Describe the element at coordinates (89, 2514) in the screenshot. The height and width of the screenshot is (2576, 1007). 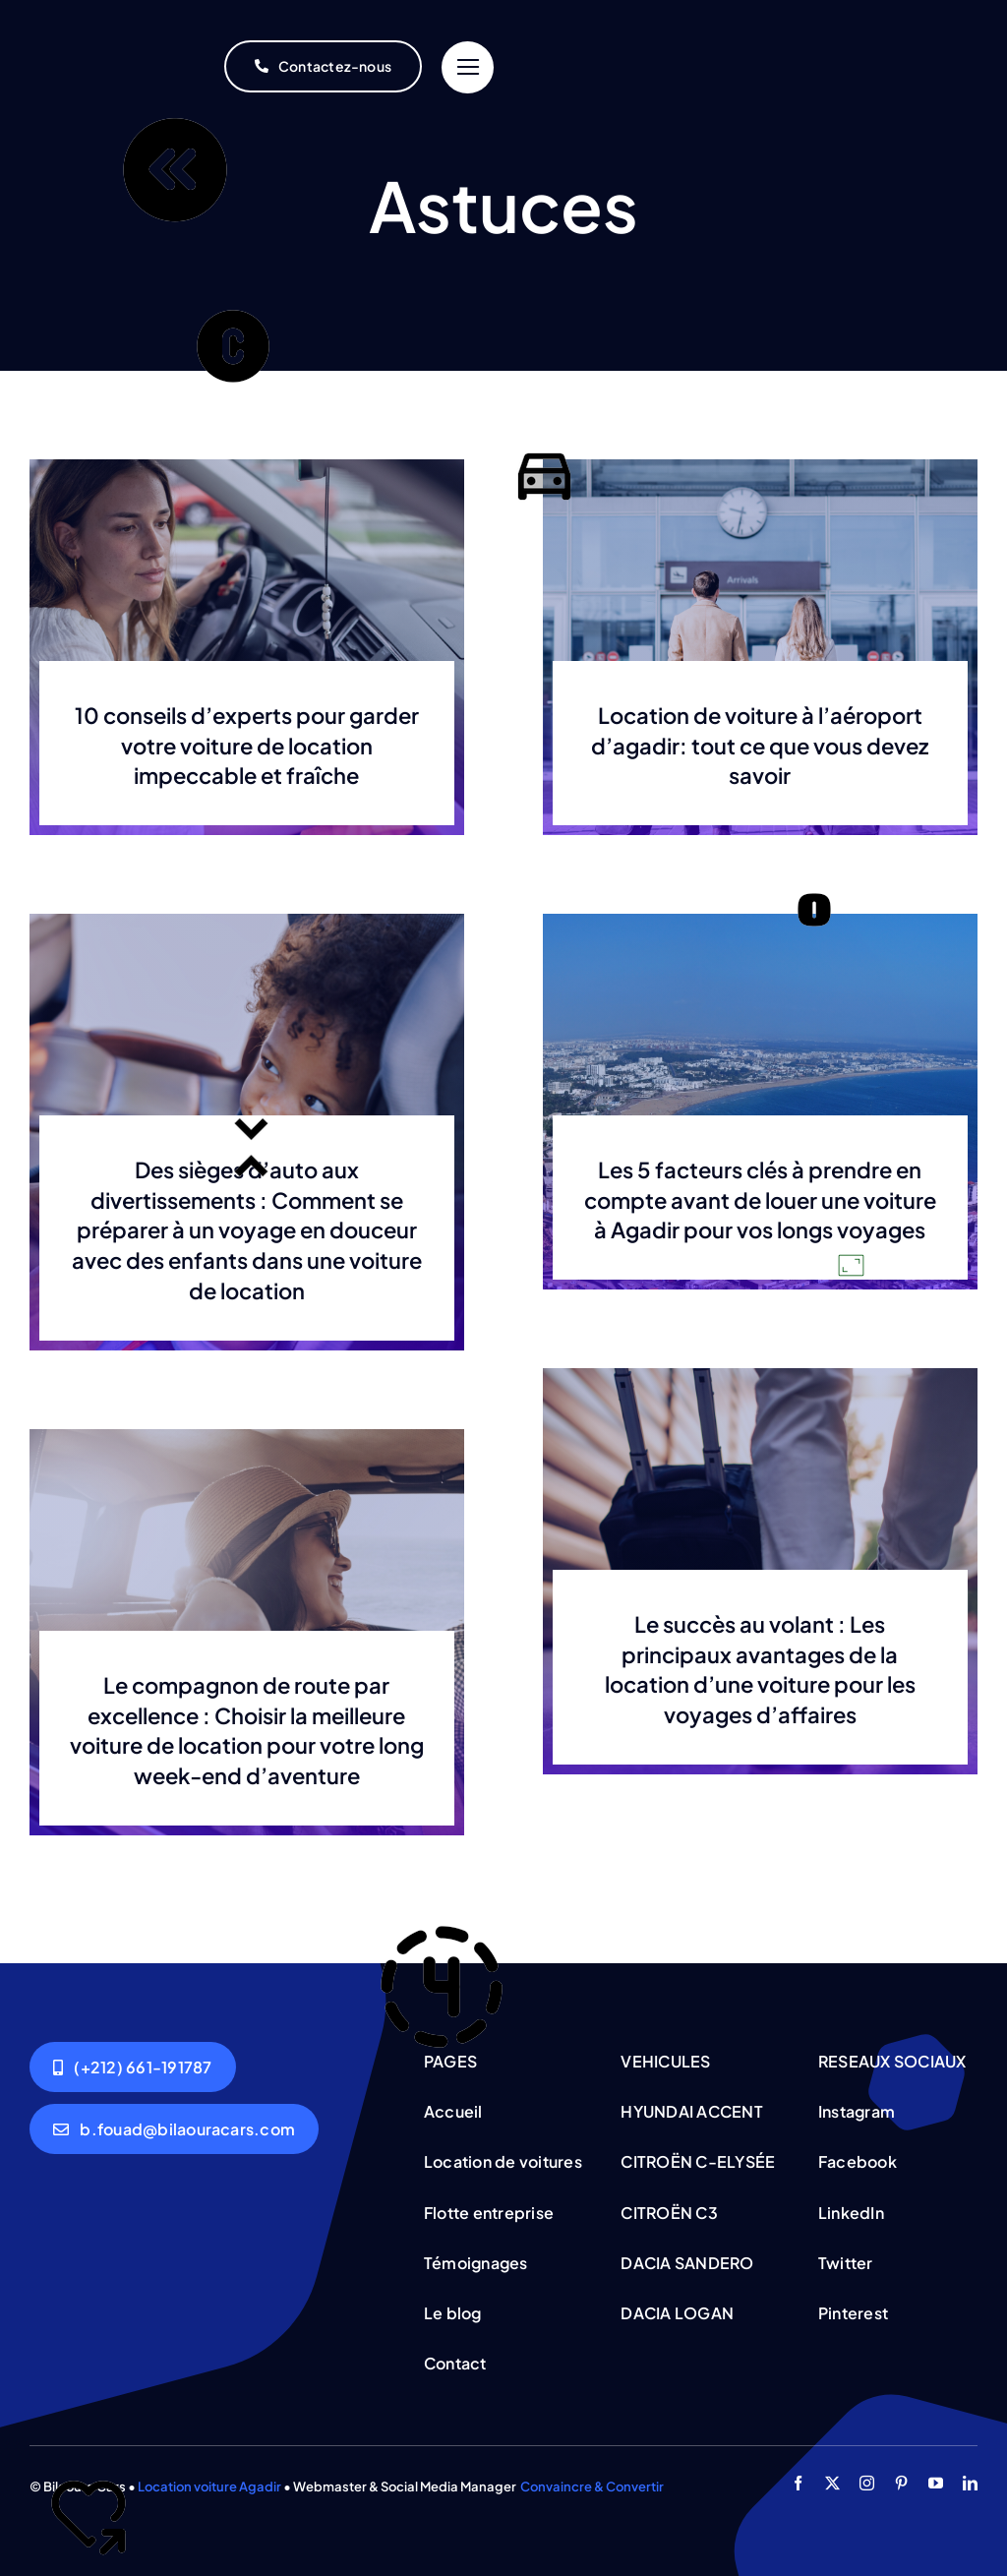
I see `share a liked or favorited item` at that location.